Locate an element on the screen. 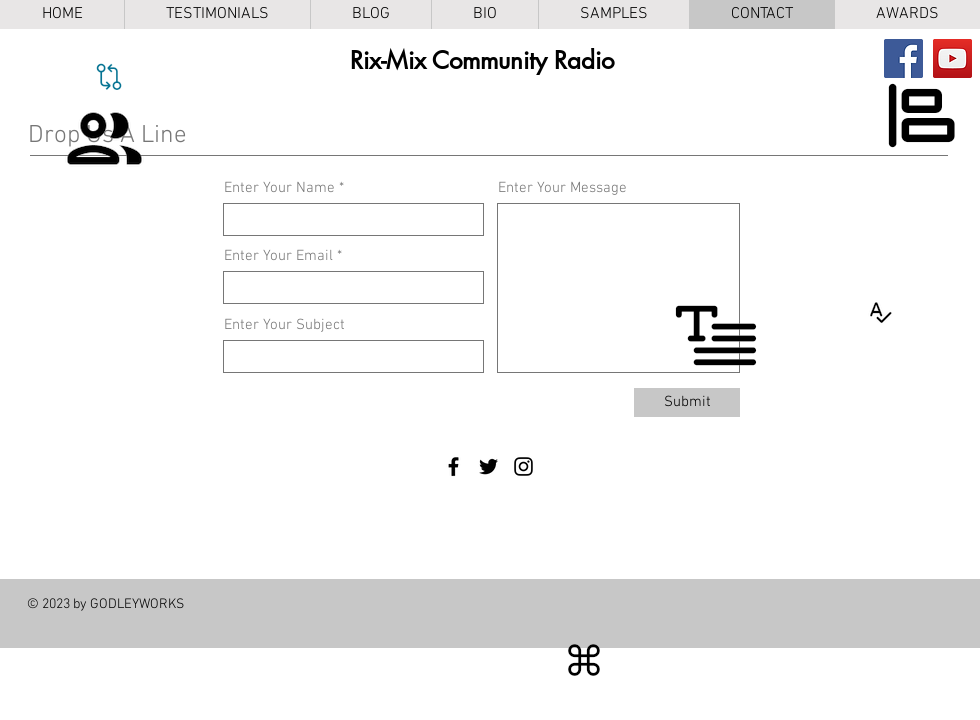 The width and height of the screenshot is (980, 720). enable spellcheck or grammar checking is located at coordinates (880, 312).